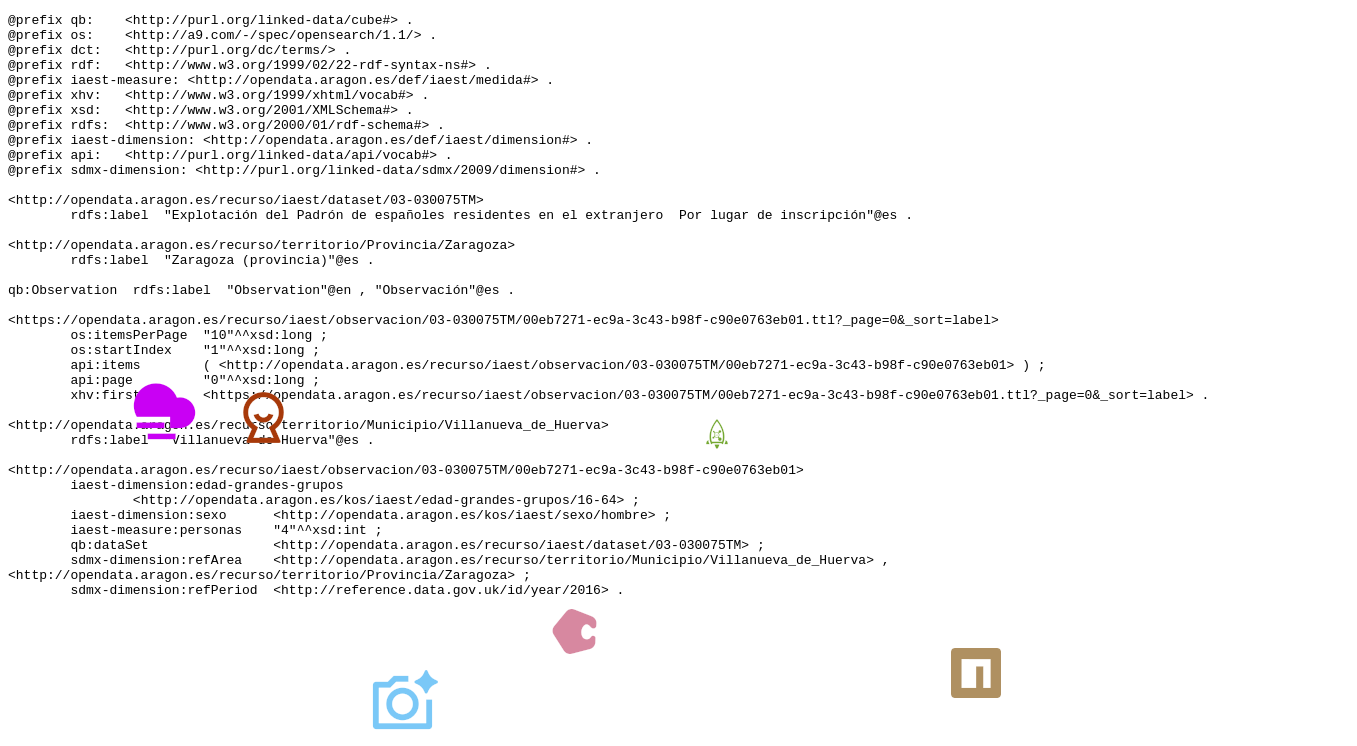  What do you see at coordinates (574, 631) in the screenshot?
I see `open HumHub social network platform` at bounding box center [574, 631].